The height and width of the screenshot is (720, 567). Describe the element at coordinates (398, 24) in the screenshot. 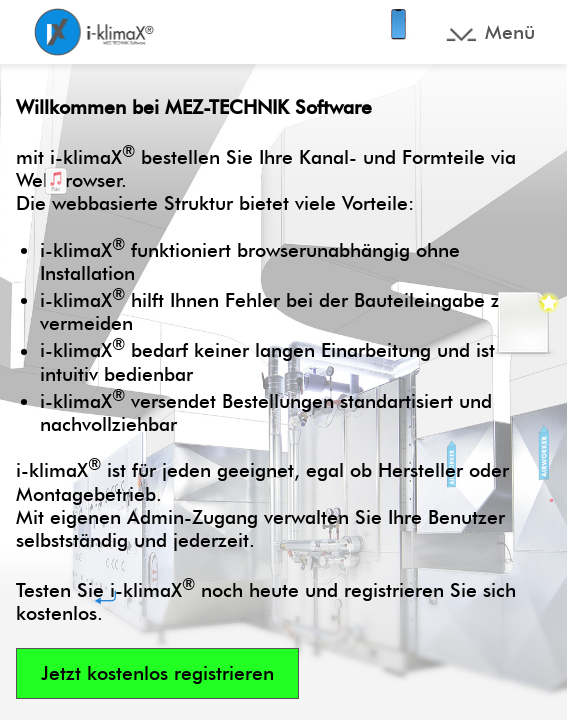

I see `iPhone 14 device icon` at that location.